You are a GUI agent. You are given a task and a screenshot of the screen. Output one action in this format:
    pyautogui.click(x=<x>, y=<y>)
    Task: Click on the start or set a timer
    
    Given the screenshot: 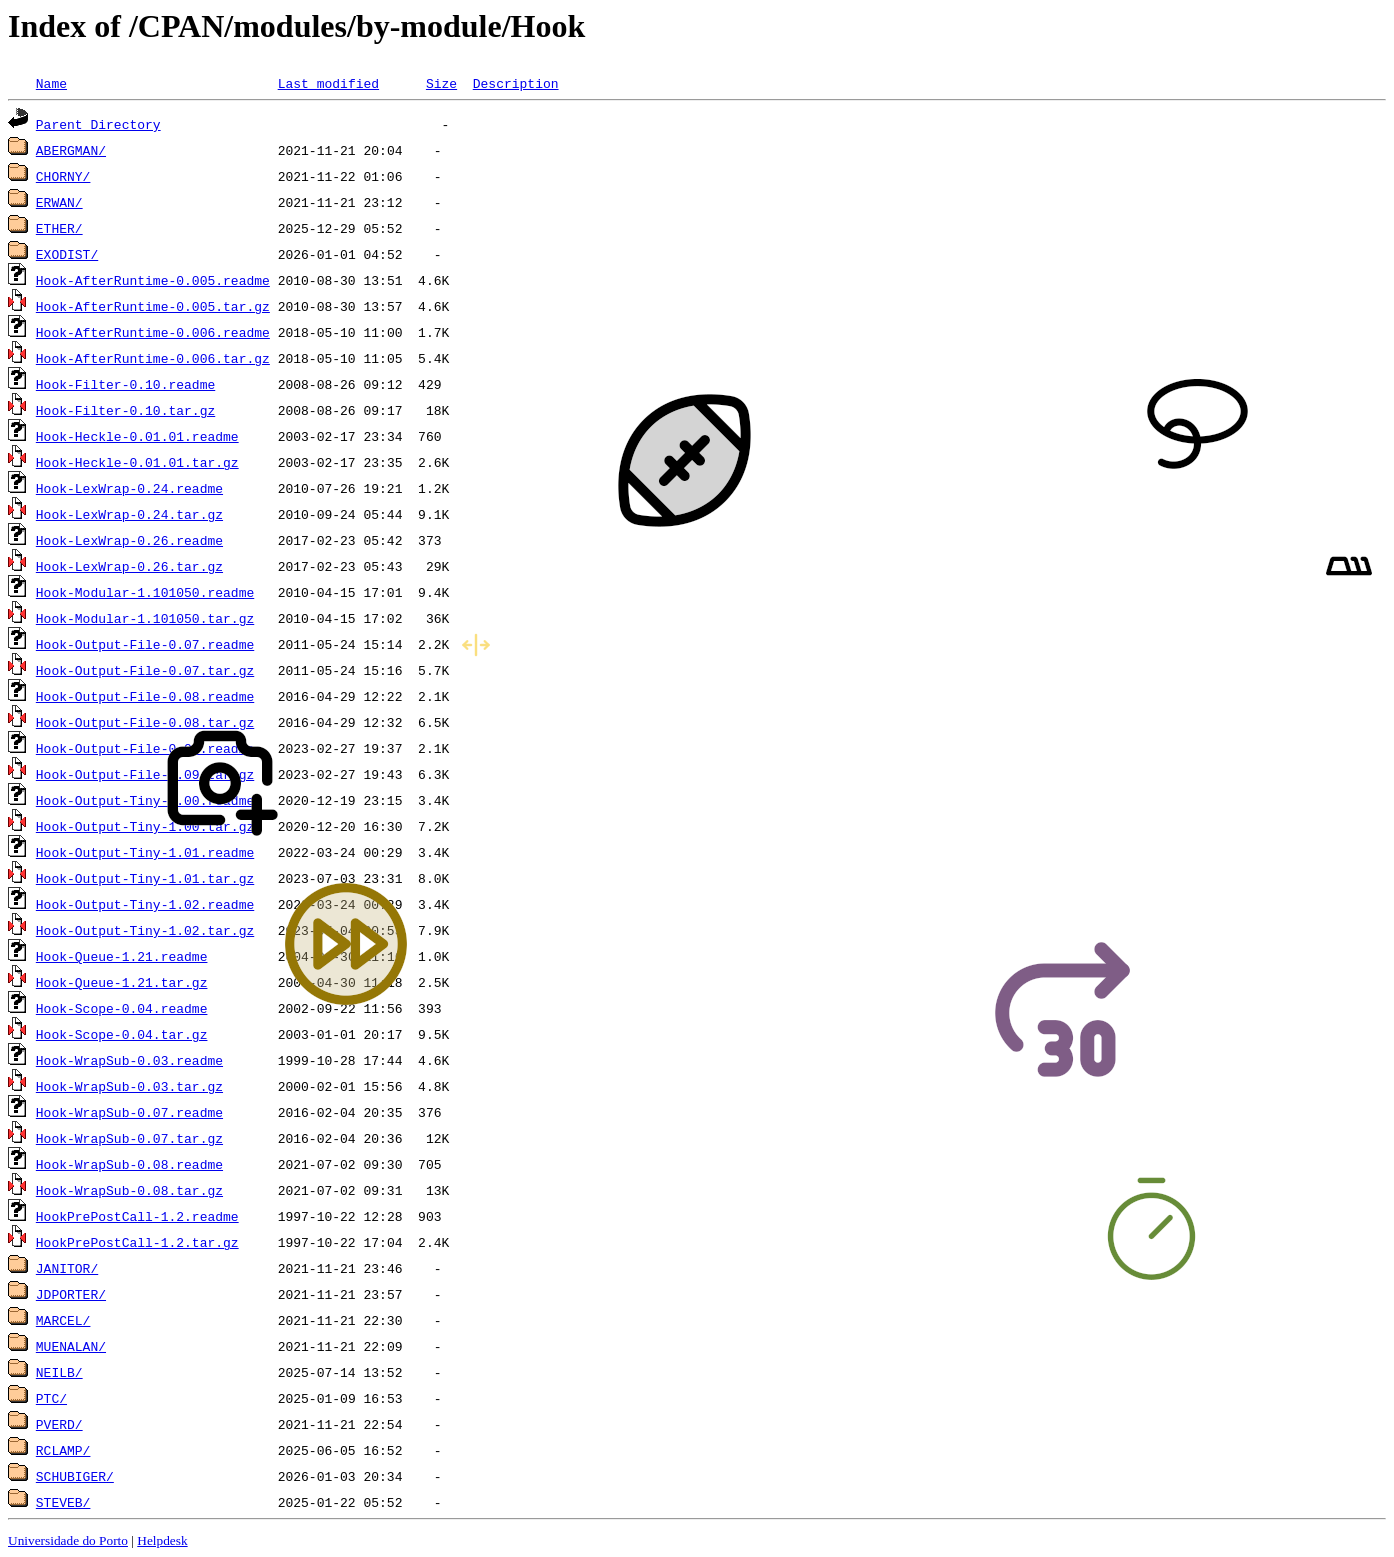 What is the action you would take?
    pyautogui.click(x=1151, y=1232)
    